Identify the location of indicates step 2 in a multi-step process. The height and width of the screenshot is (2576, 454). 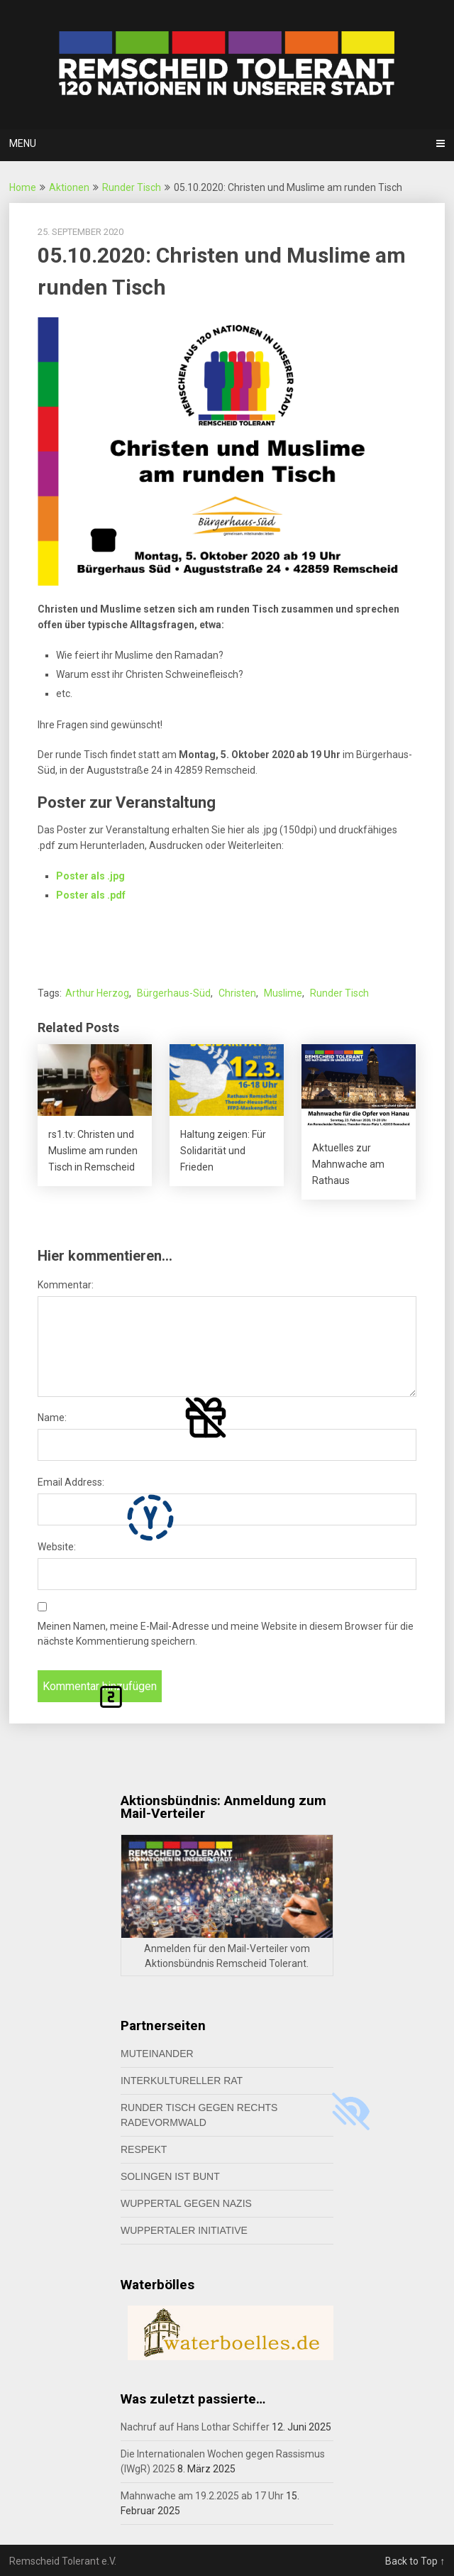
(111, 1697).